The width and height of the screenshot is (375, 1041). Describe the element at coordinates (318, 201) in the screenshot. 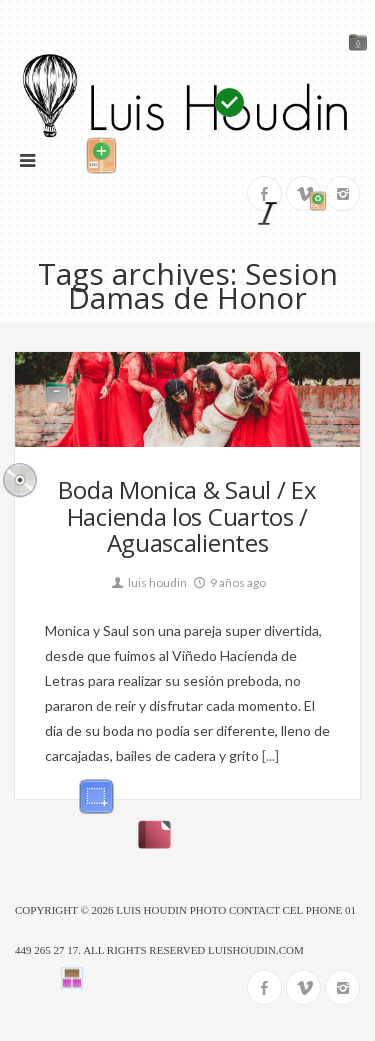

I see `system is cleaning up unused packages` at that location.